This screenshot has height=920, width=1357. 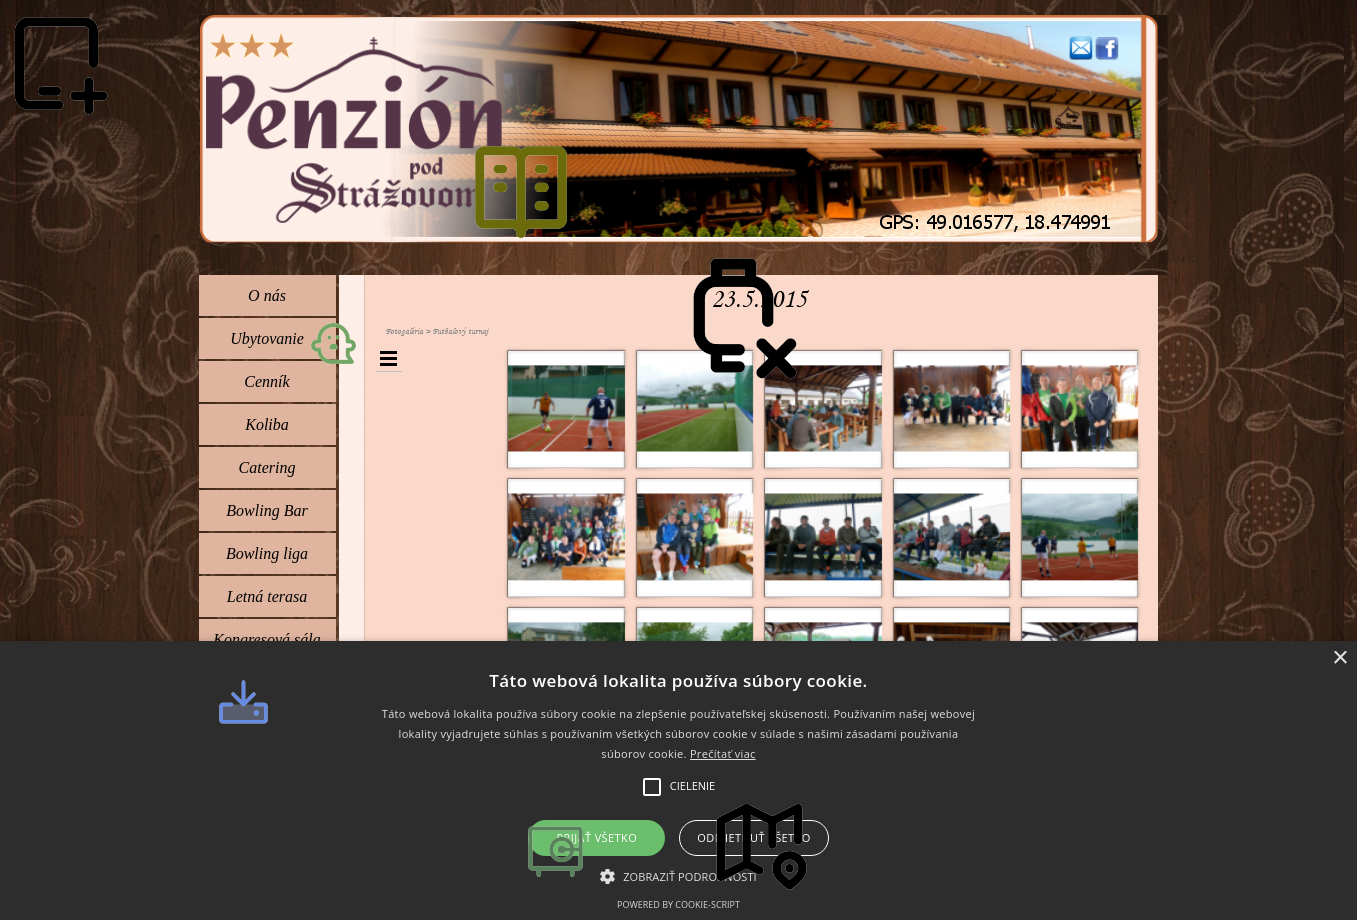 What do you see at coordinates (555, 849) in the screenshot?
I see `access secure storage or vault` at bounding box center [555, 849].